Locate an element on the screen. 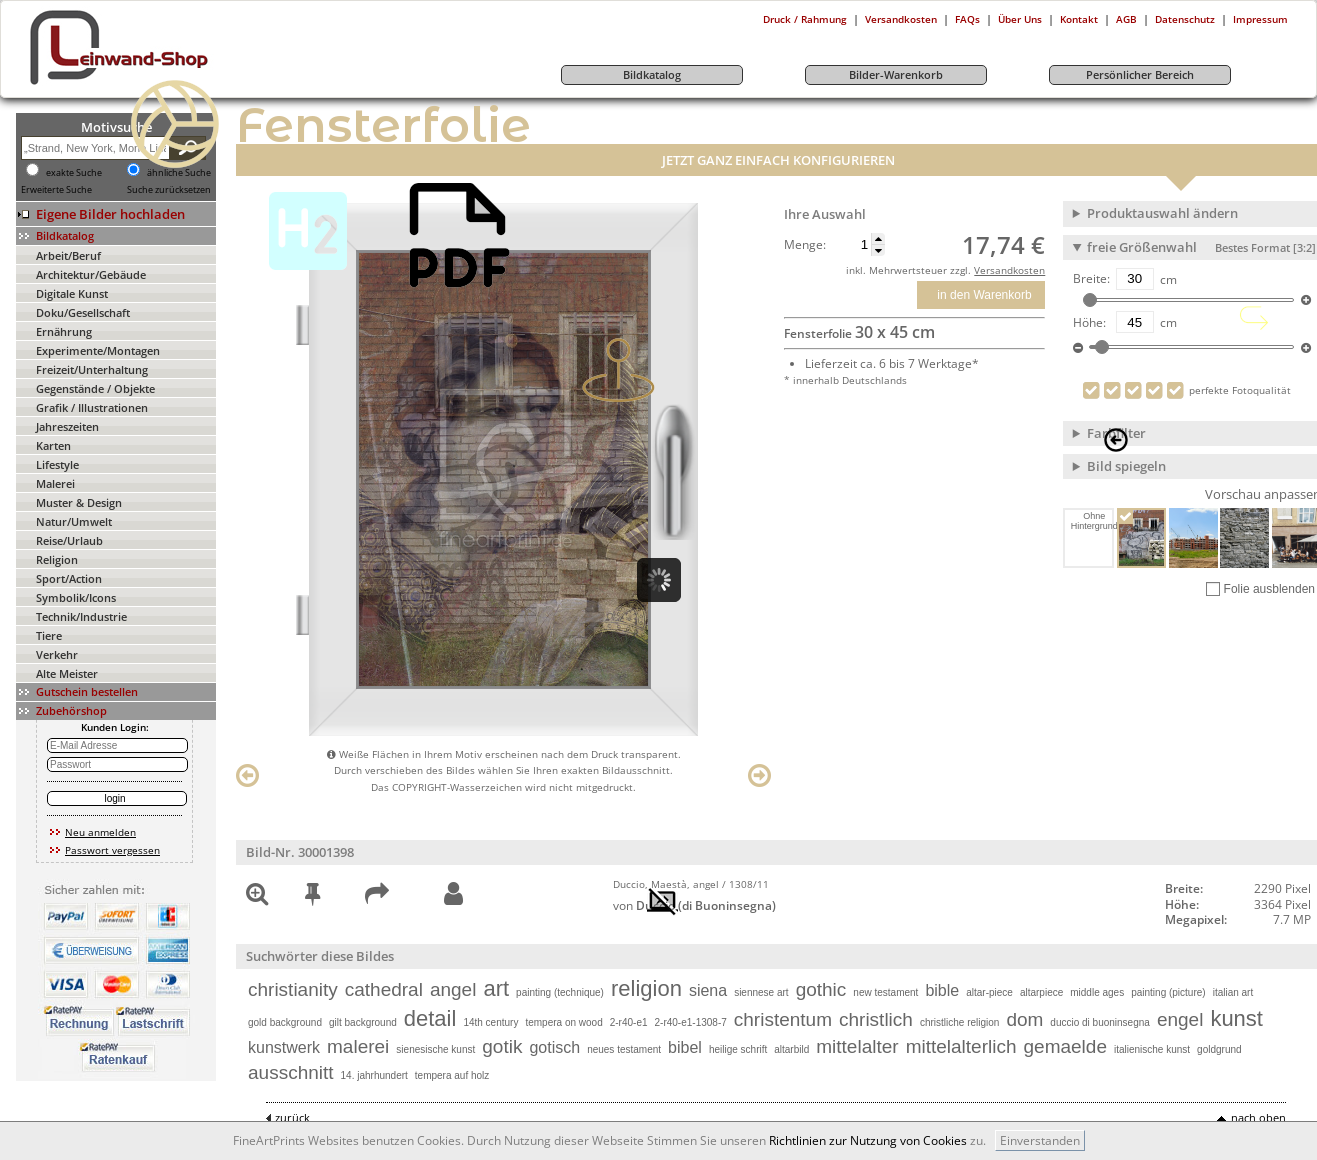 Image resolution: width=1317 pixels, height=1160 pixels. format text as heading level 2 is located at coordinates (308, 231).